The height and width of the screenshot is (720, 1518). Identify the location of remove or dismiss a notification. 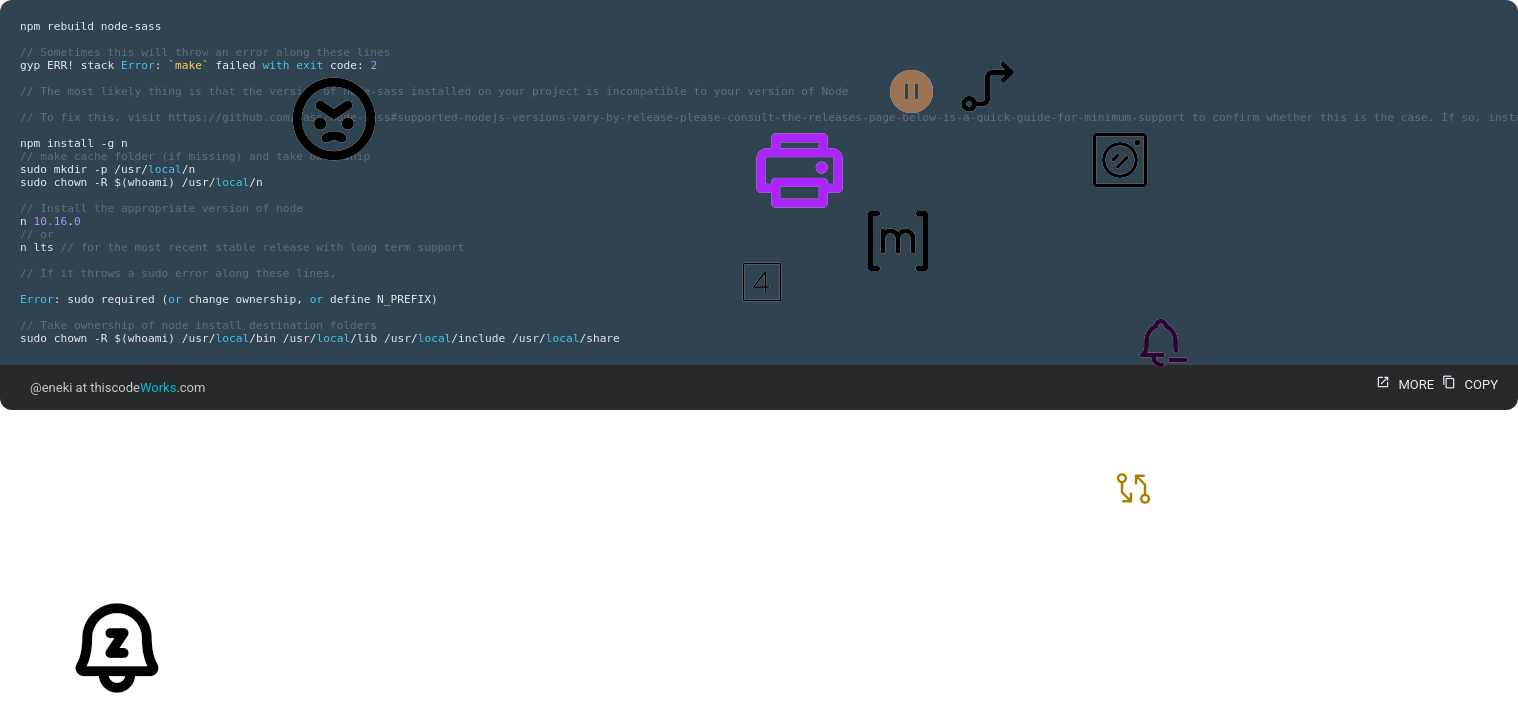
(1161, 343).